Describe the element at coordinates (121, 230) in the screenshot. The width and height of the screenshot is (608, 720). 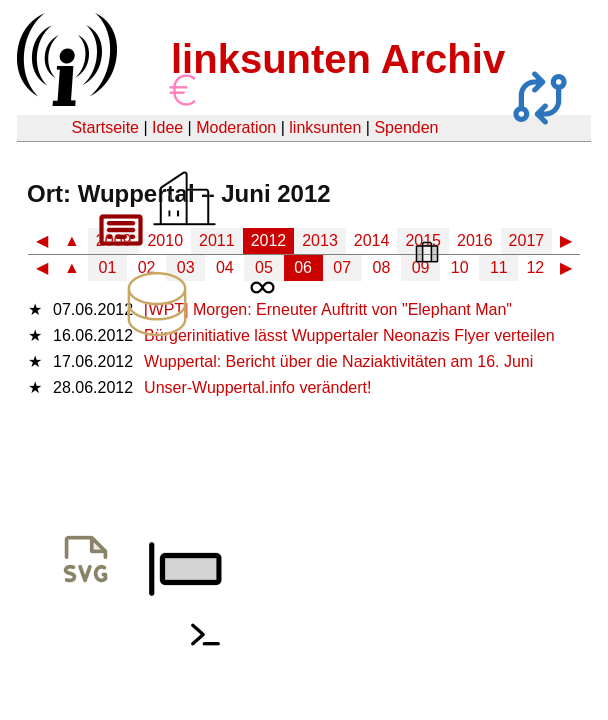
I see `open the on-screen keyboard` at that location.